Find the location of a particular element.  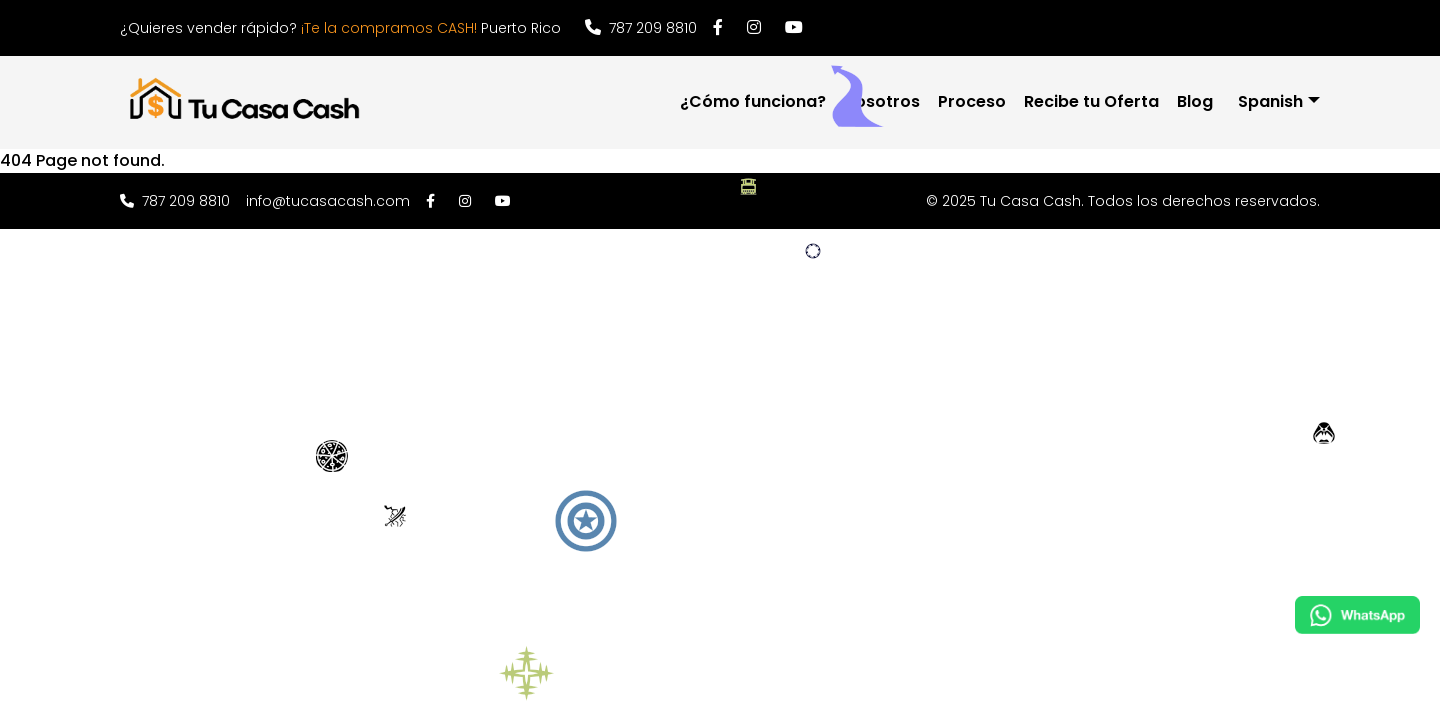

food or restaurant category in a game menu is located at coordinates (332, 456).